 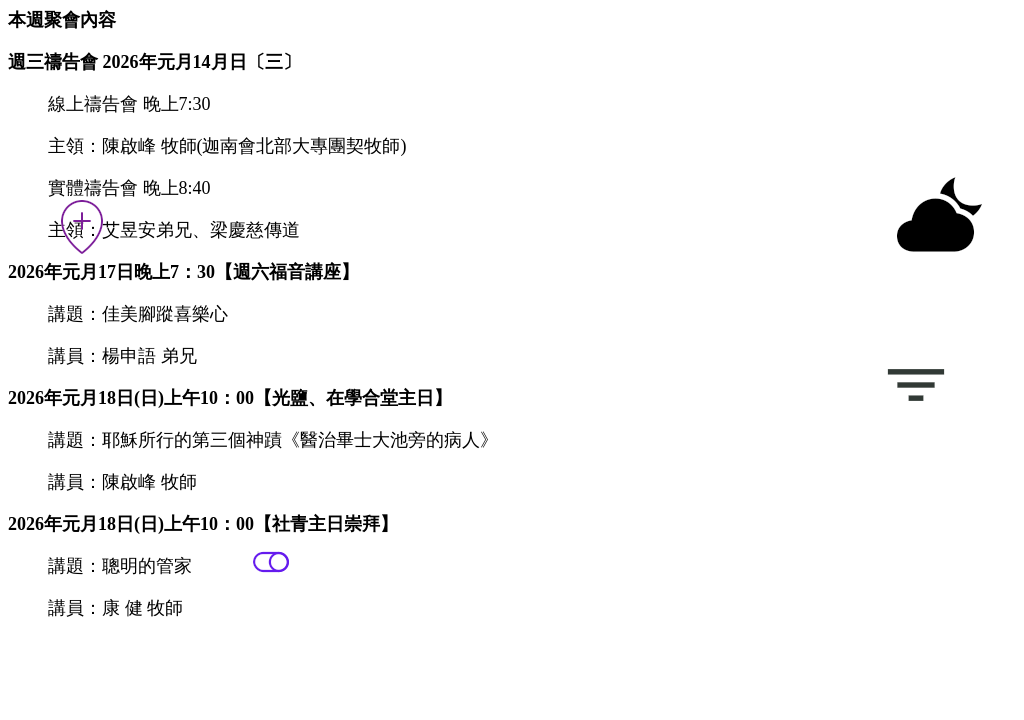 What do you see at coordinates (271, 562) in the screenshot?
I see `toggle a setting on or off` at bounding box center [271, 562].